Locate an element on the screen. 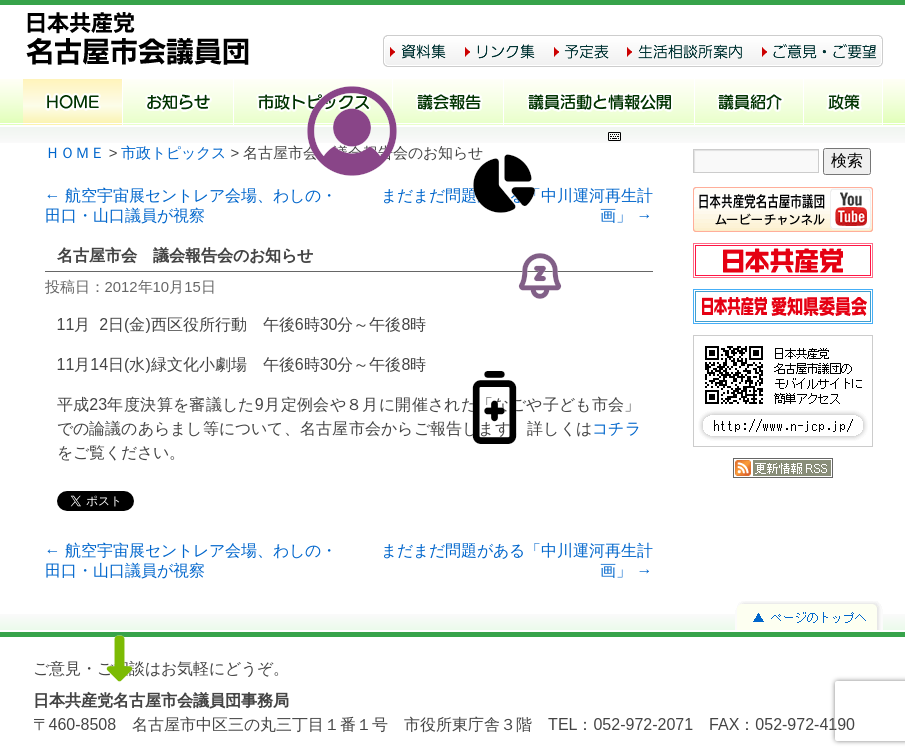  scroll down or view more content is located at coordinates (119, 658).